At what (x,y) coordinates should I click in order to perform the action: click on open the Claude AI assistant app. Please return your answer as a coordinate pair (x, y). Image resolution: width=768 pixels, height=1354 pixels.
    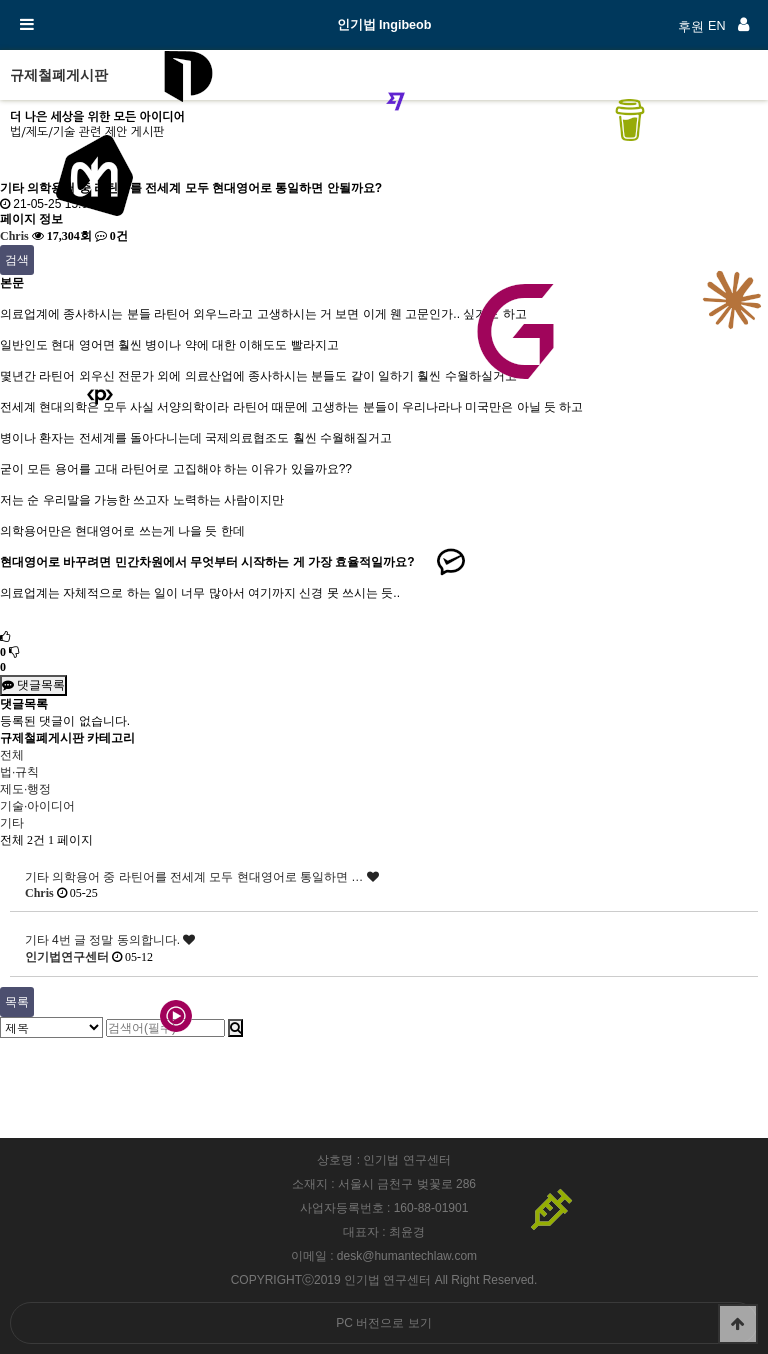
    Looking at the image, I should click on (732, 300).